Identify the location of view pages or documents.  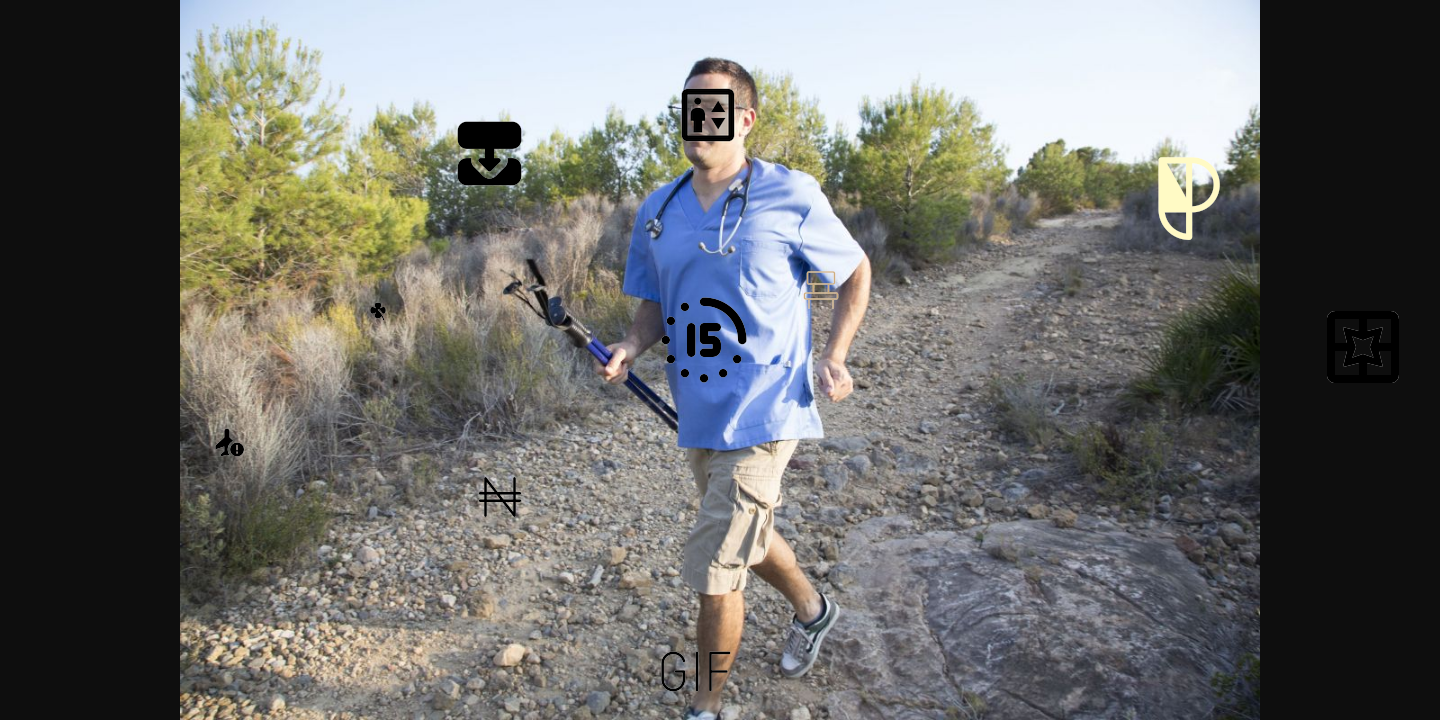
(1363, 347).